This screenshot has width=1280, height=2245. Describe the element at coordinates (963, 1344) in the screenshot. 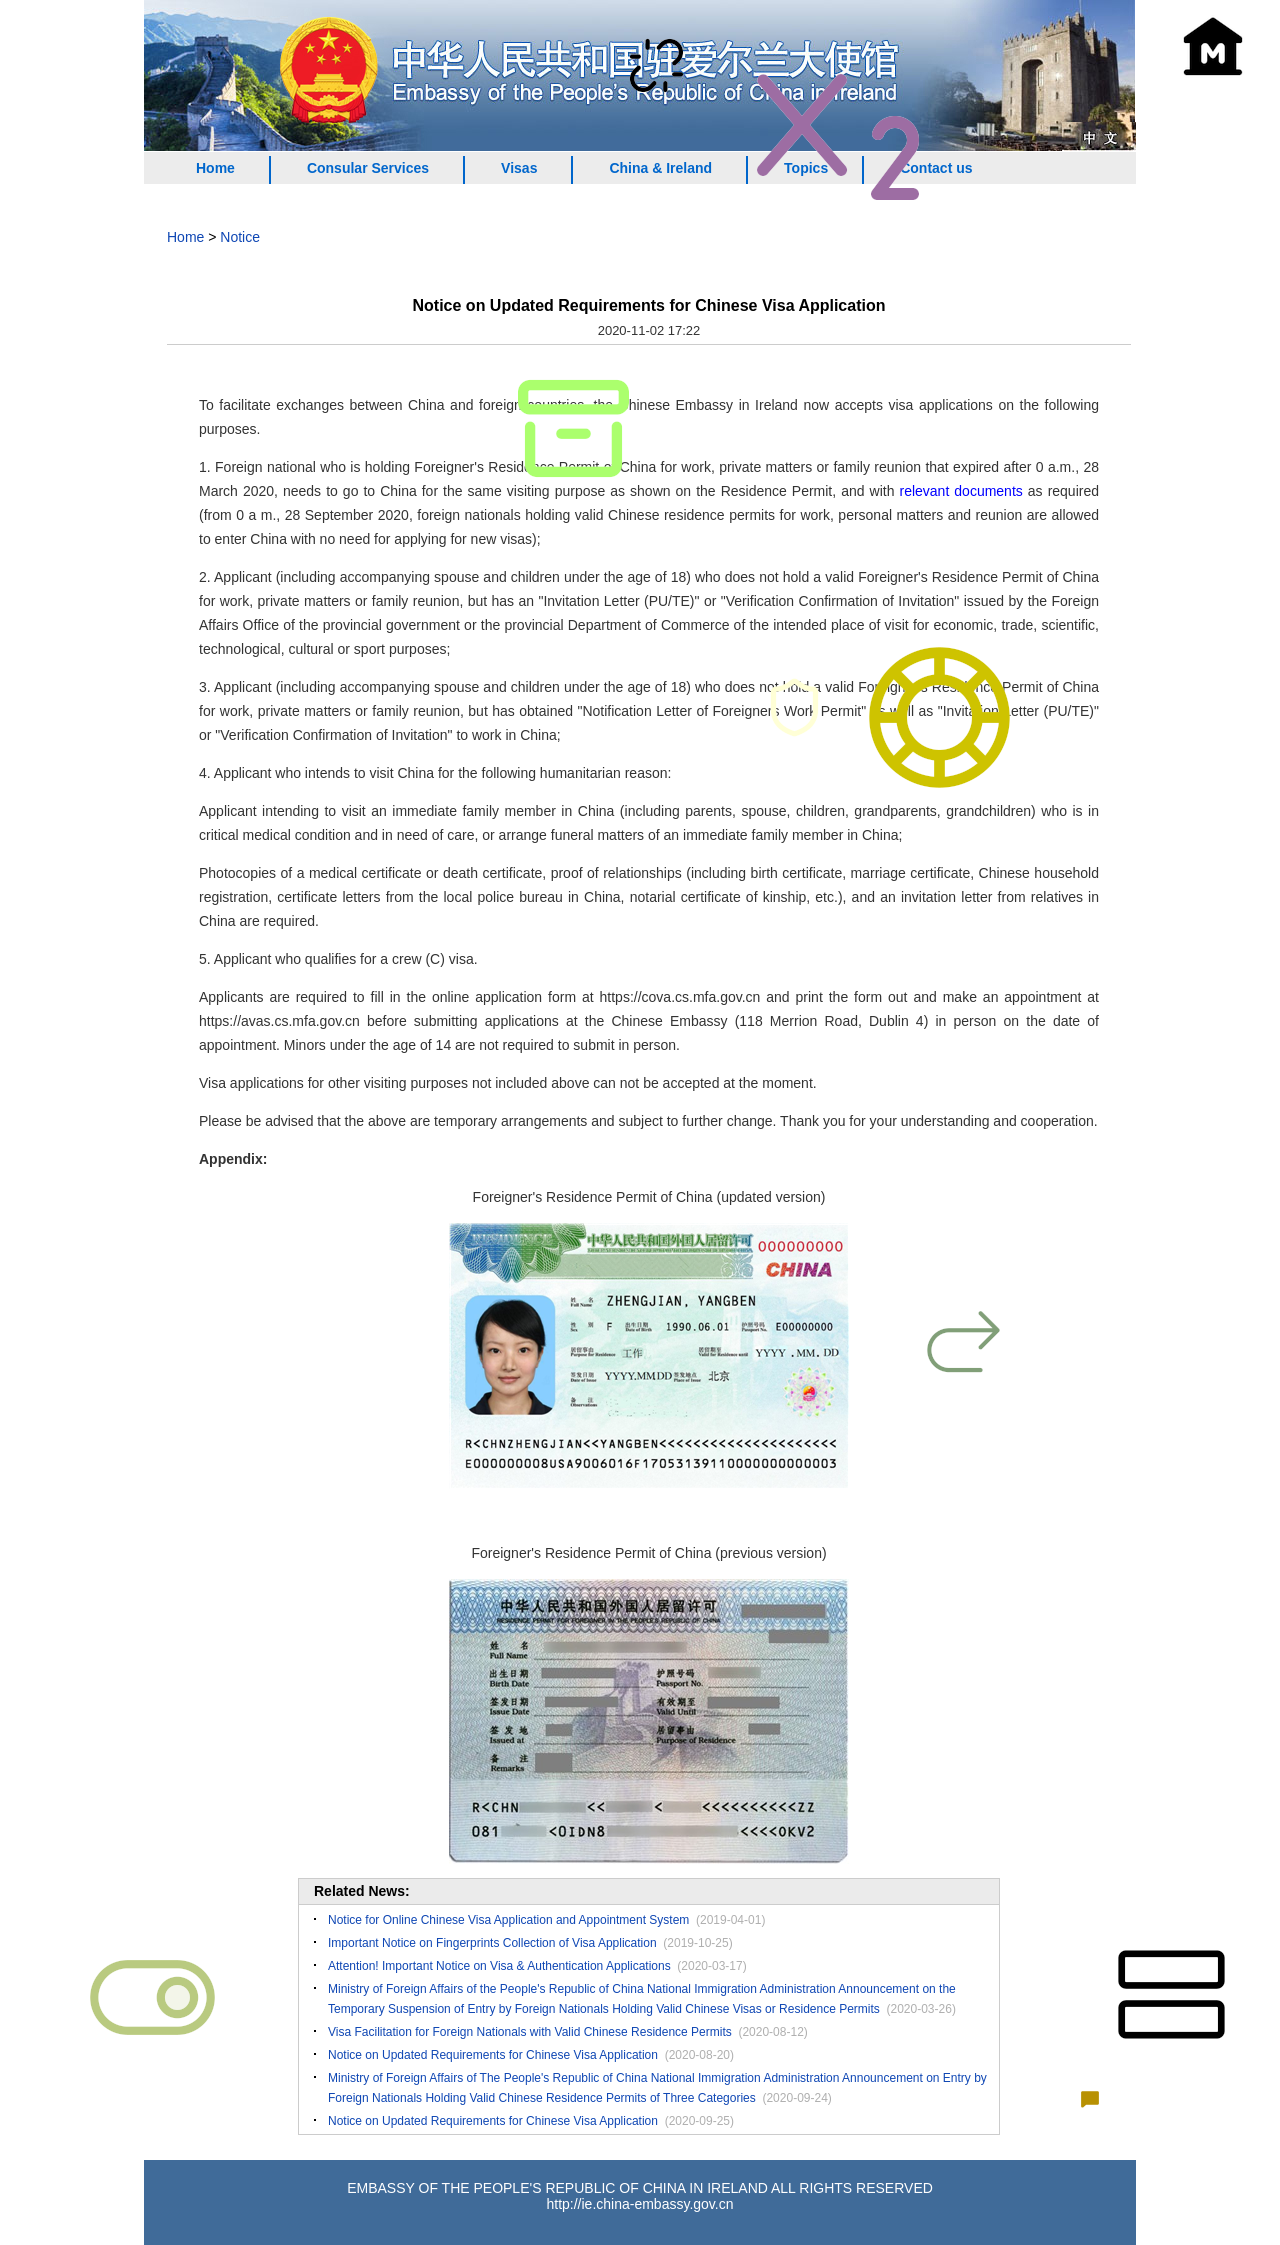

I see `redo or repeat the last action` at that location.